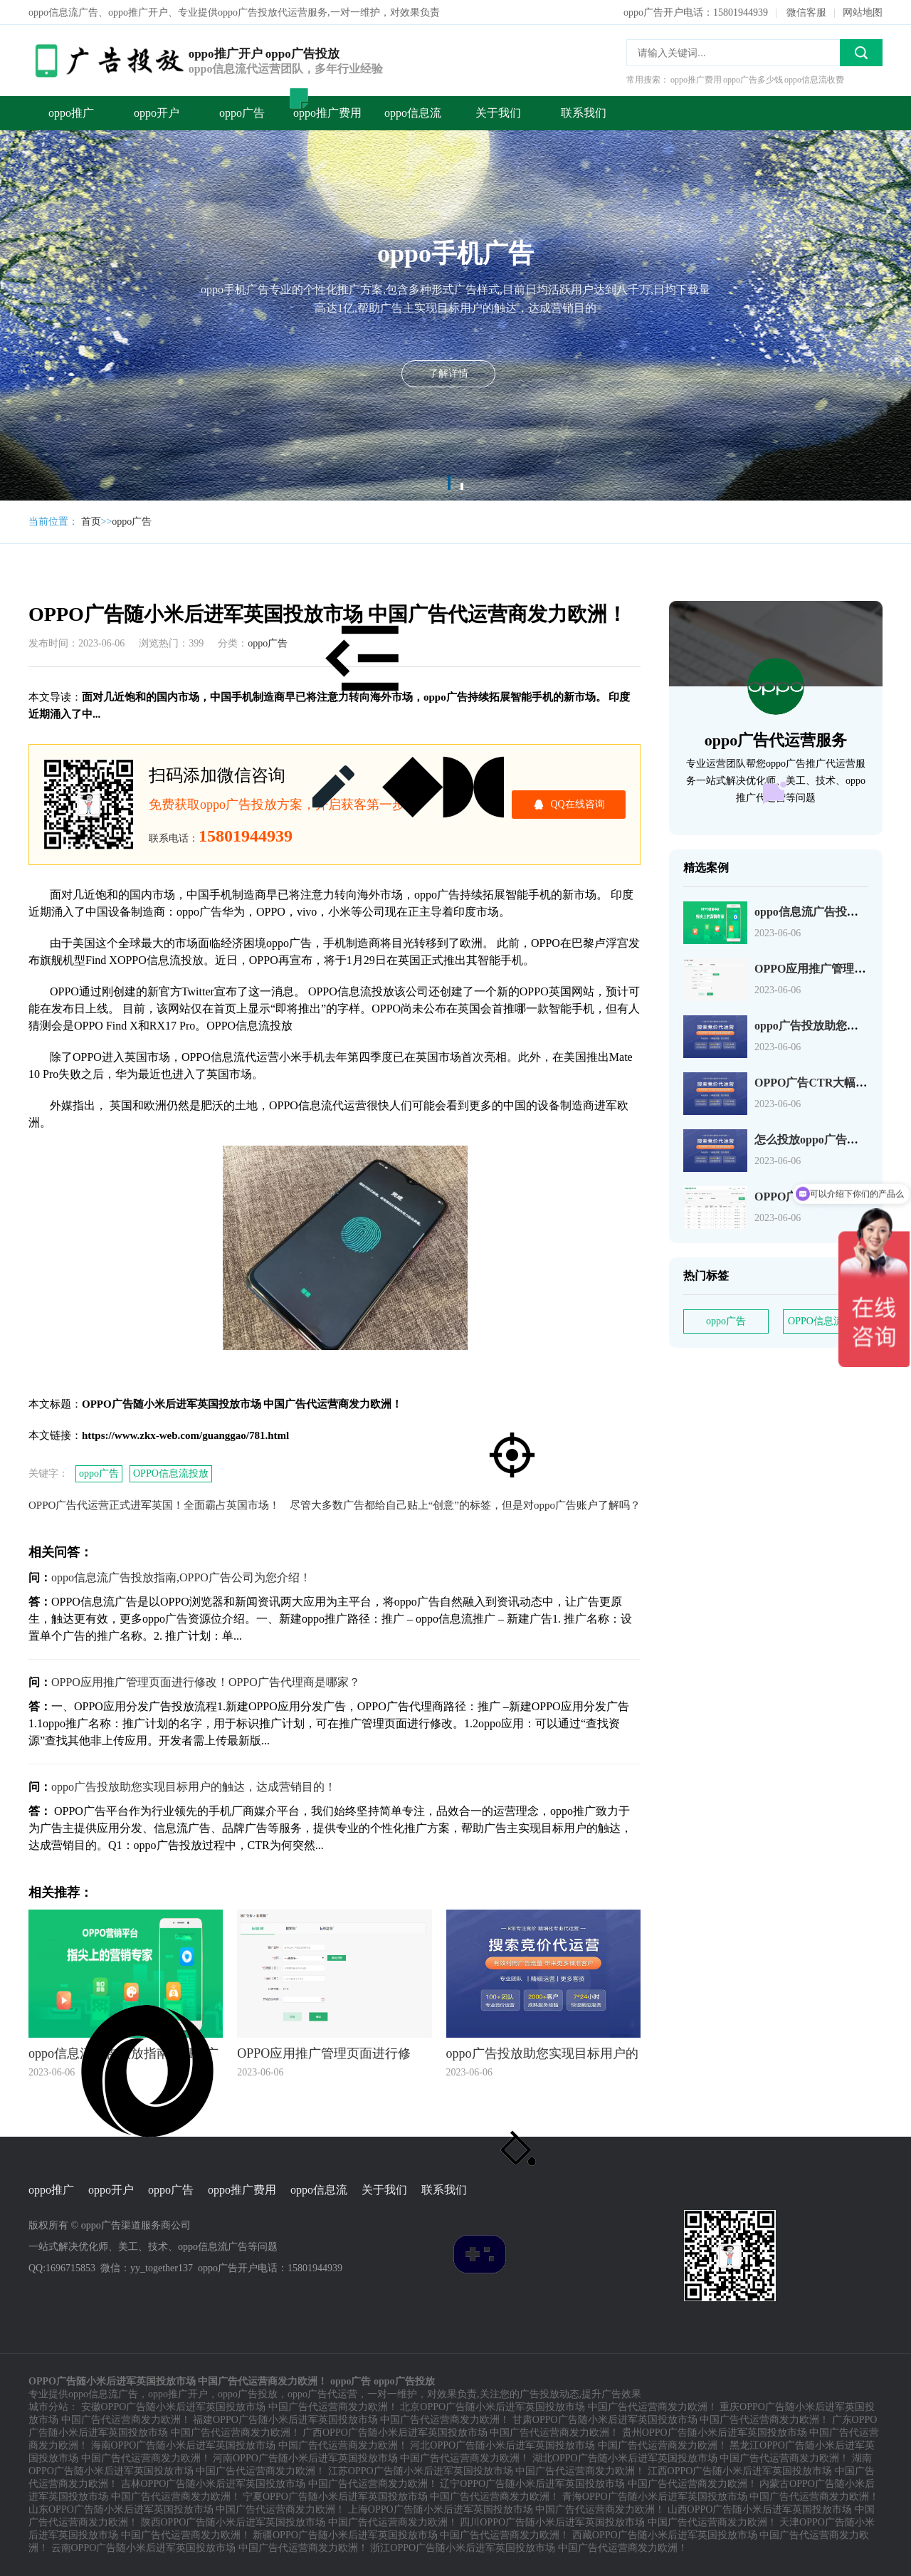 This screenshot has width=911, height=2576. I want to click on indicates unread messages in chat, so click(774, 793).